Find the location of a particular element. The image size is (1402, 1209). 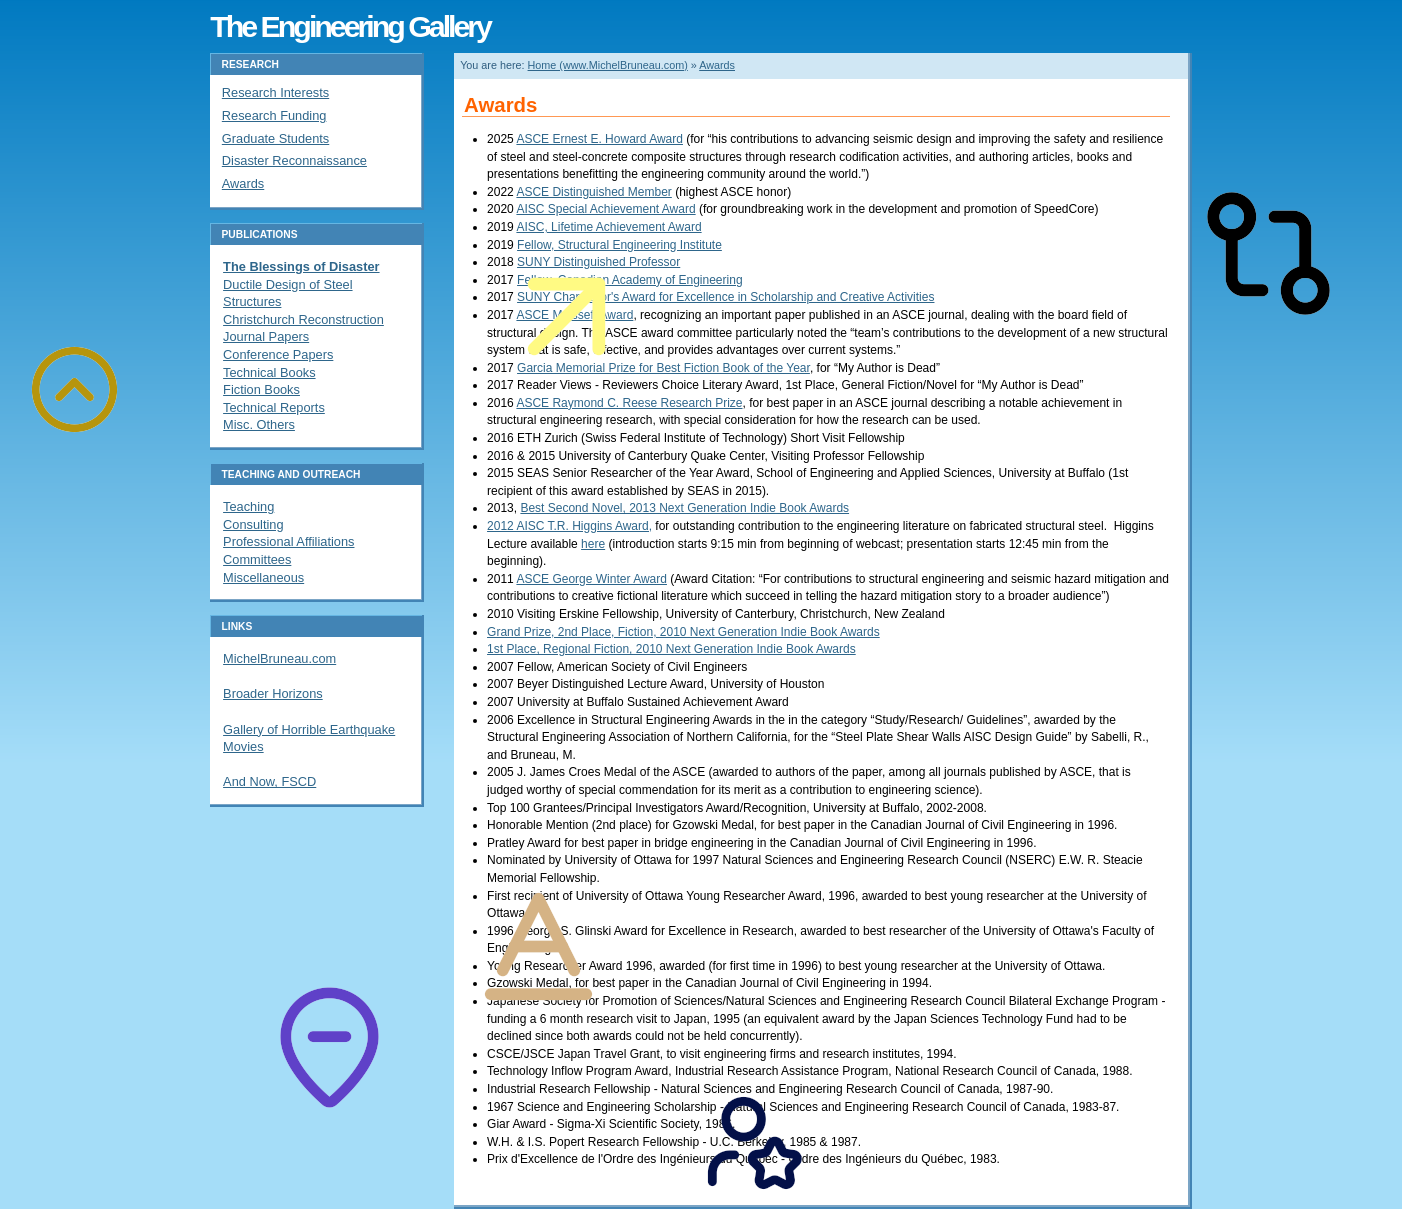

open link in new tab or window is located at coordinates (566, 316).